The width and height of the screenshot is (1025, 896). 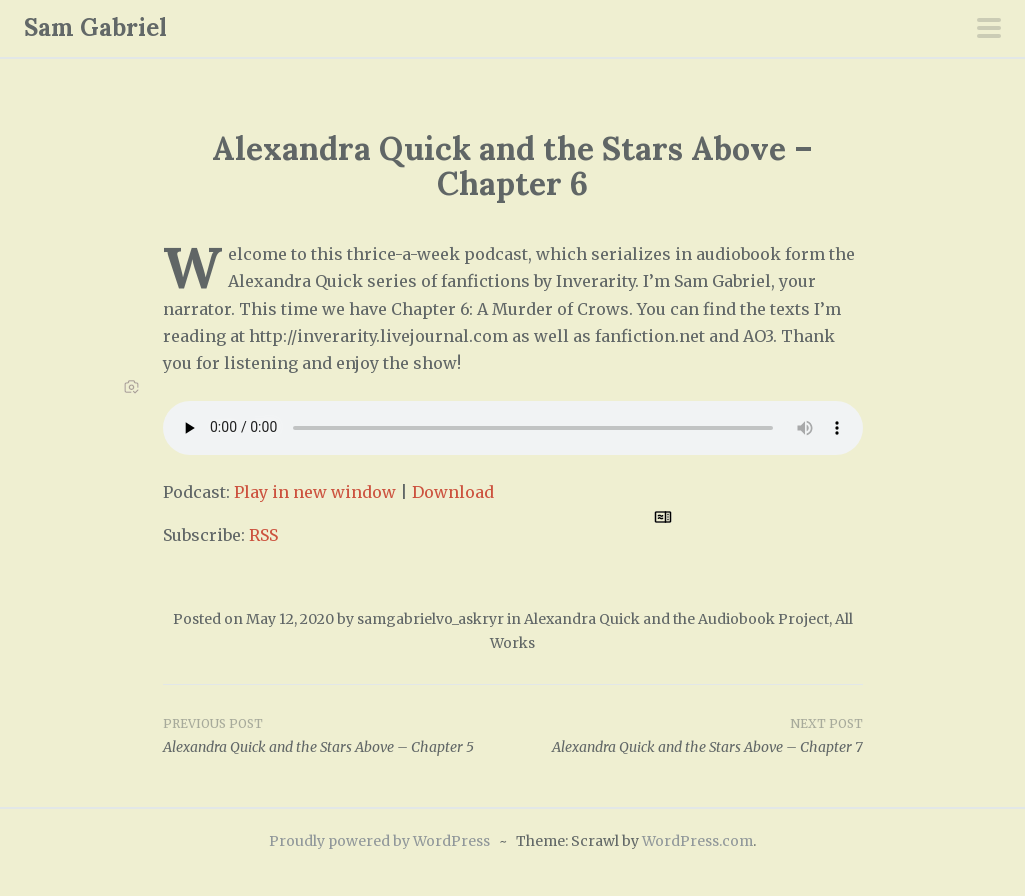 I want to click on photo successfully uploaded or verified, so click(x=131, y=386).